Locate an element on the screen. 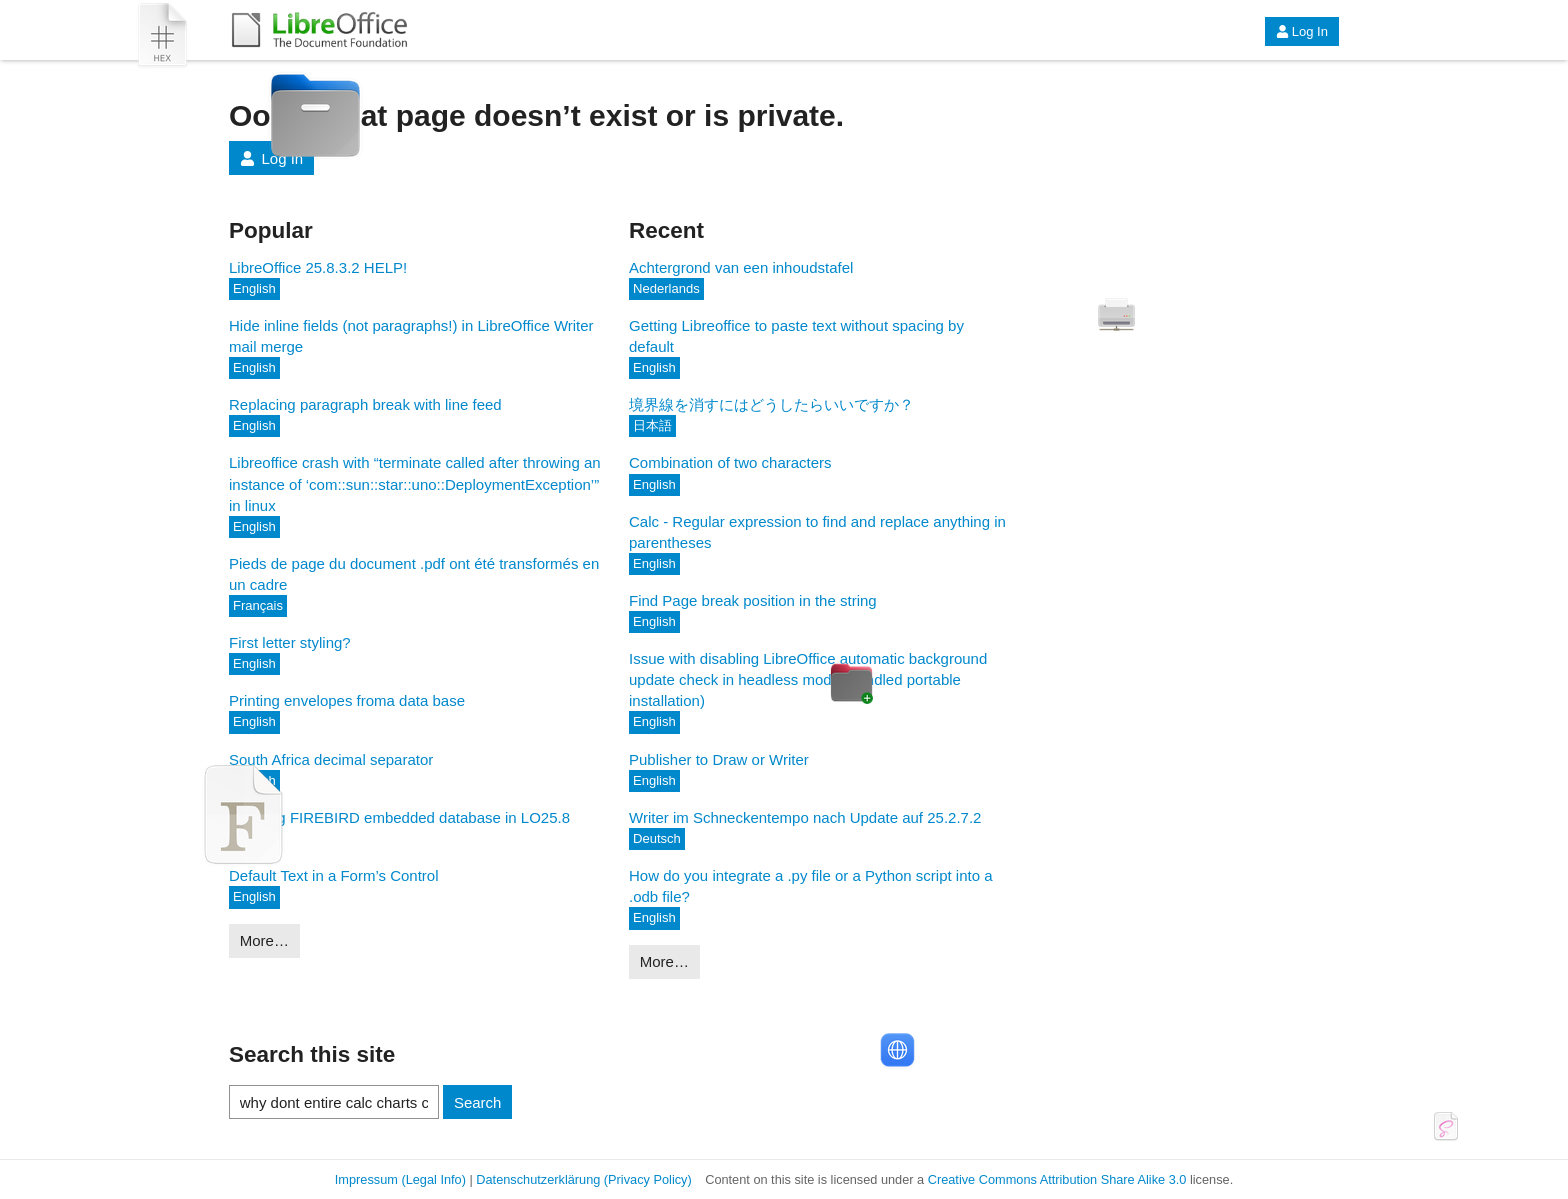 This screenshot has width=1568, height=1199. open BitTorrent app settings is located at coordinates (897, 1050).